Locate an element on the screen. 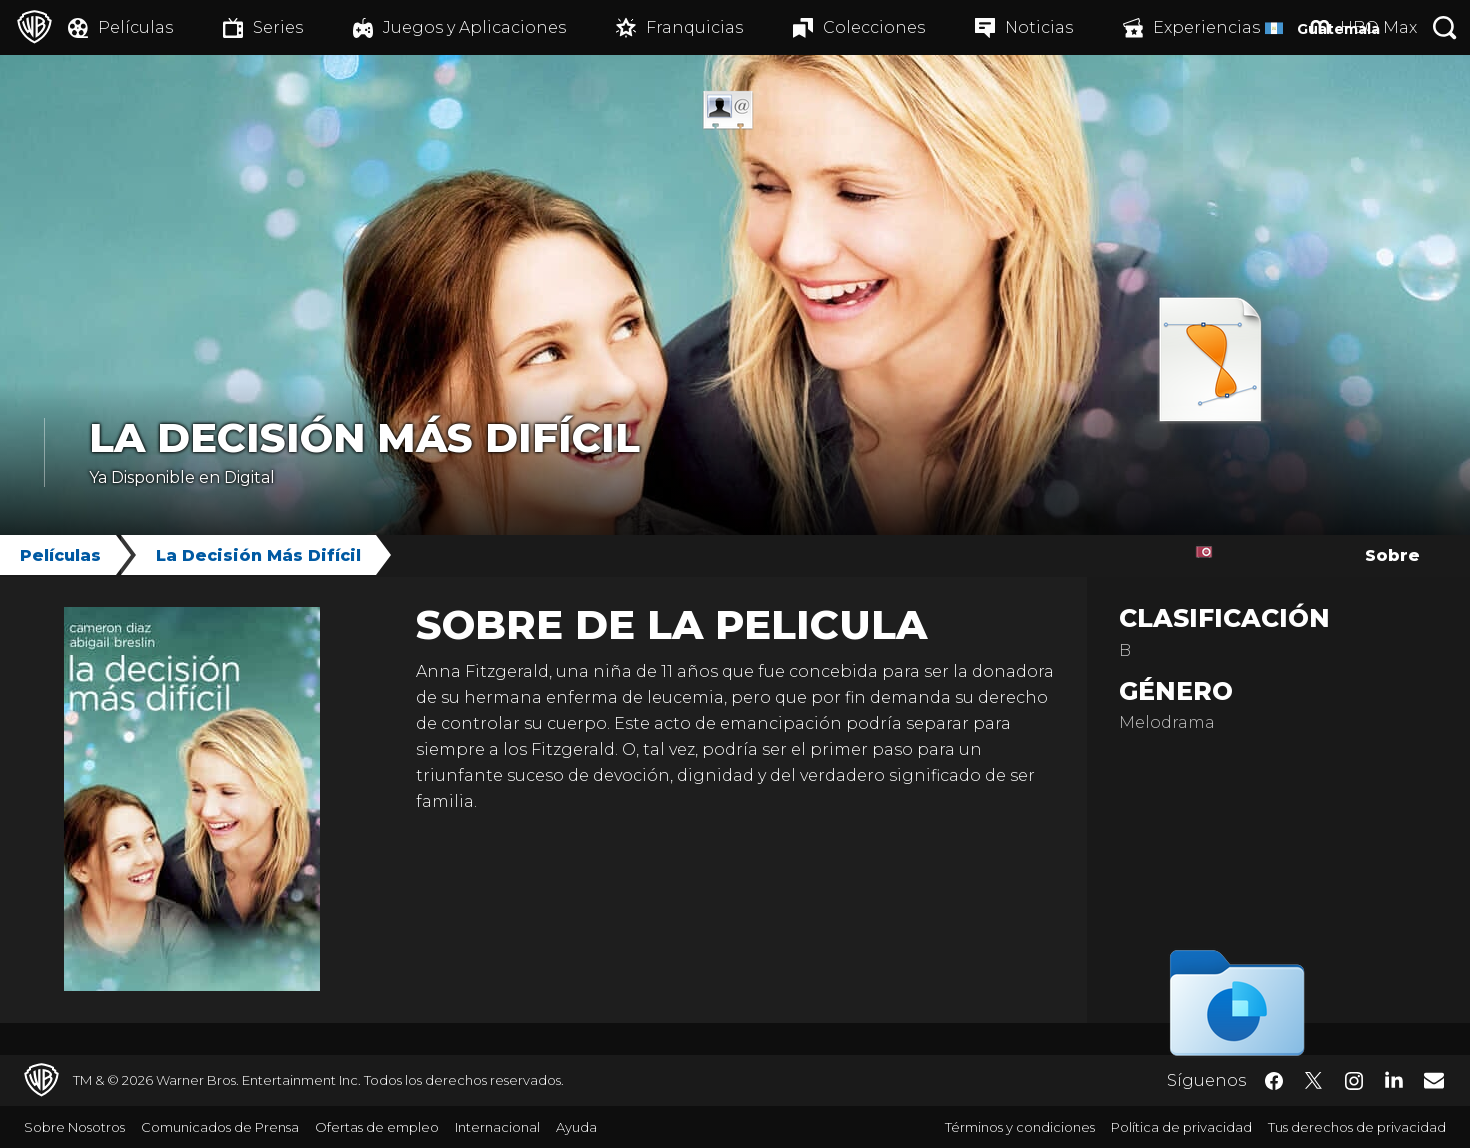 The width and height of the screenshot is (1470, 1148). open a vector drawing or illustration file is located at coordinates (1212, 359).